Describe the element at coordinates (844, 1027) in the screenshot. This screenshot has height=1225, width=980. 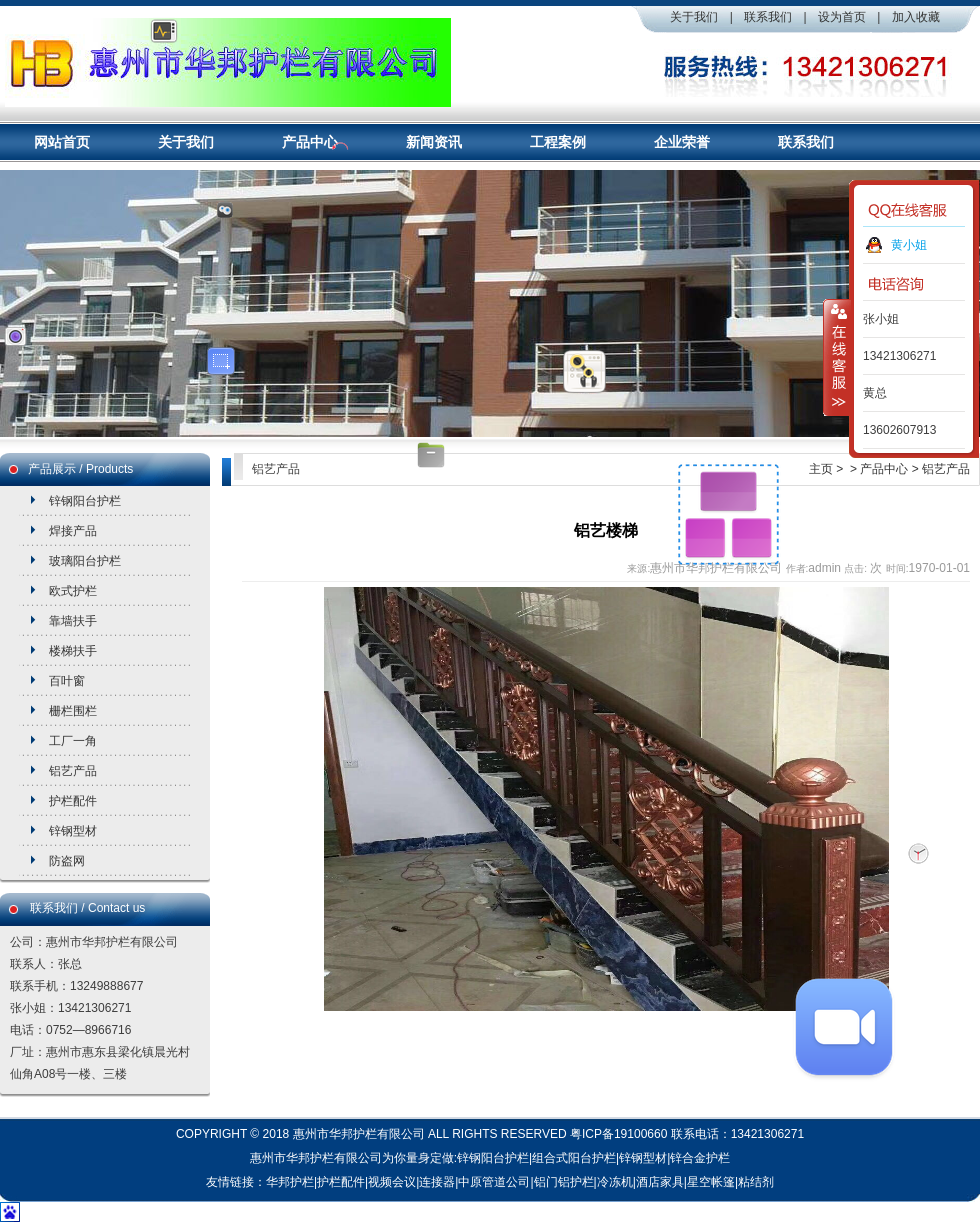
I see `open zoom video conferencing app` at that location.